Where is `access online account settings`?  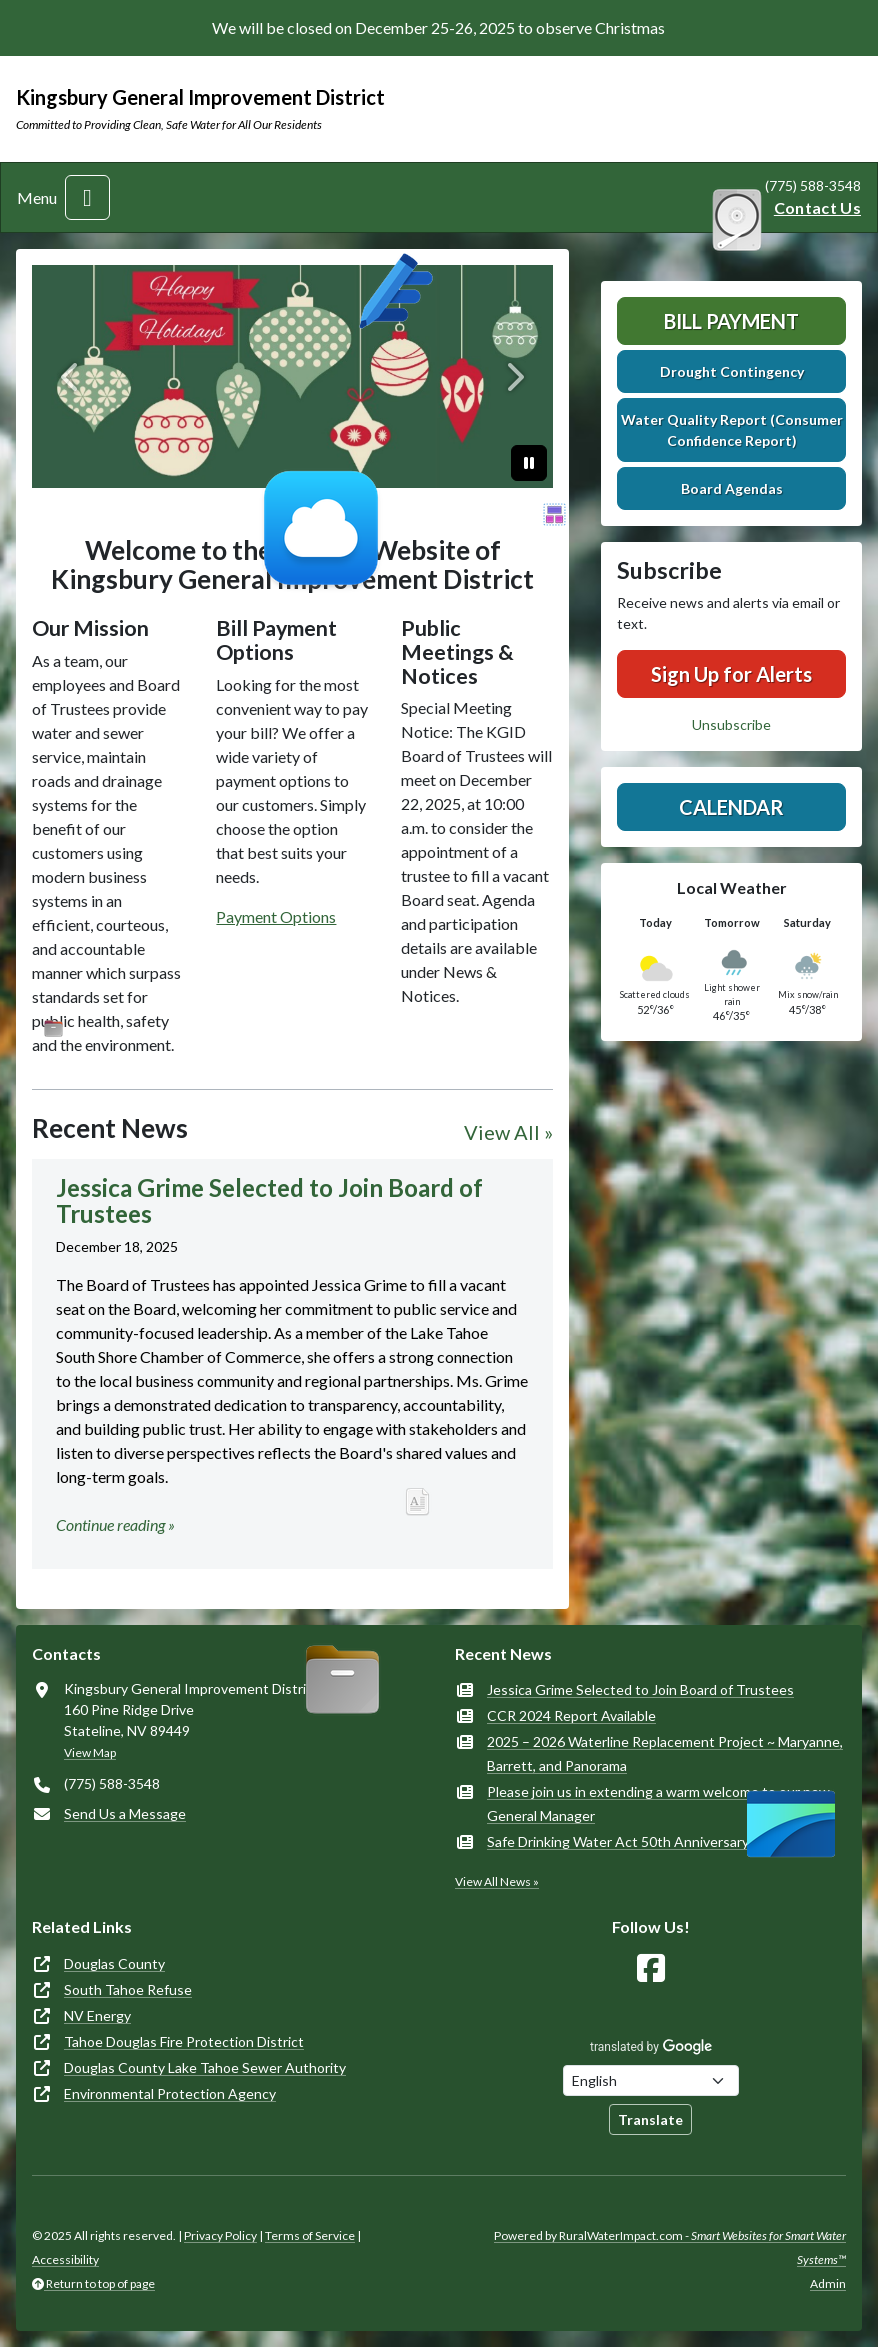 access online account settings is located at coordinates (321, 528).